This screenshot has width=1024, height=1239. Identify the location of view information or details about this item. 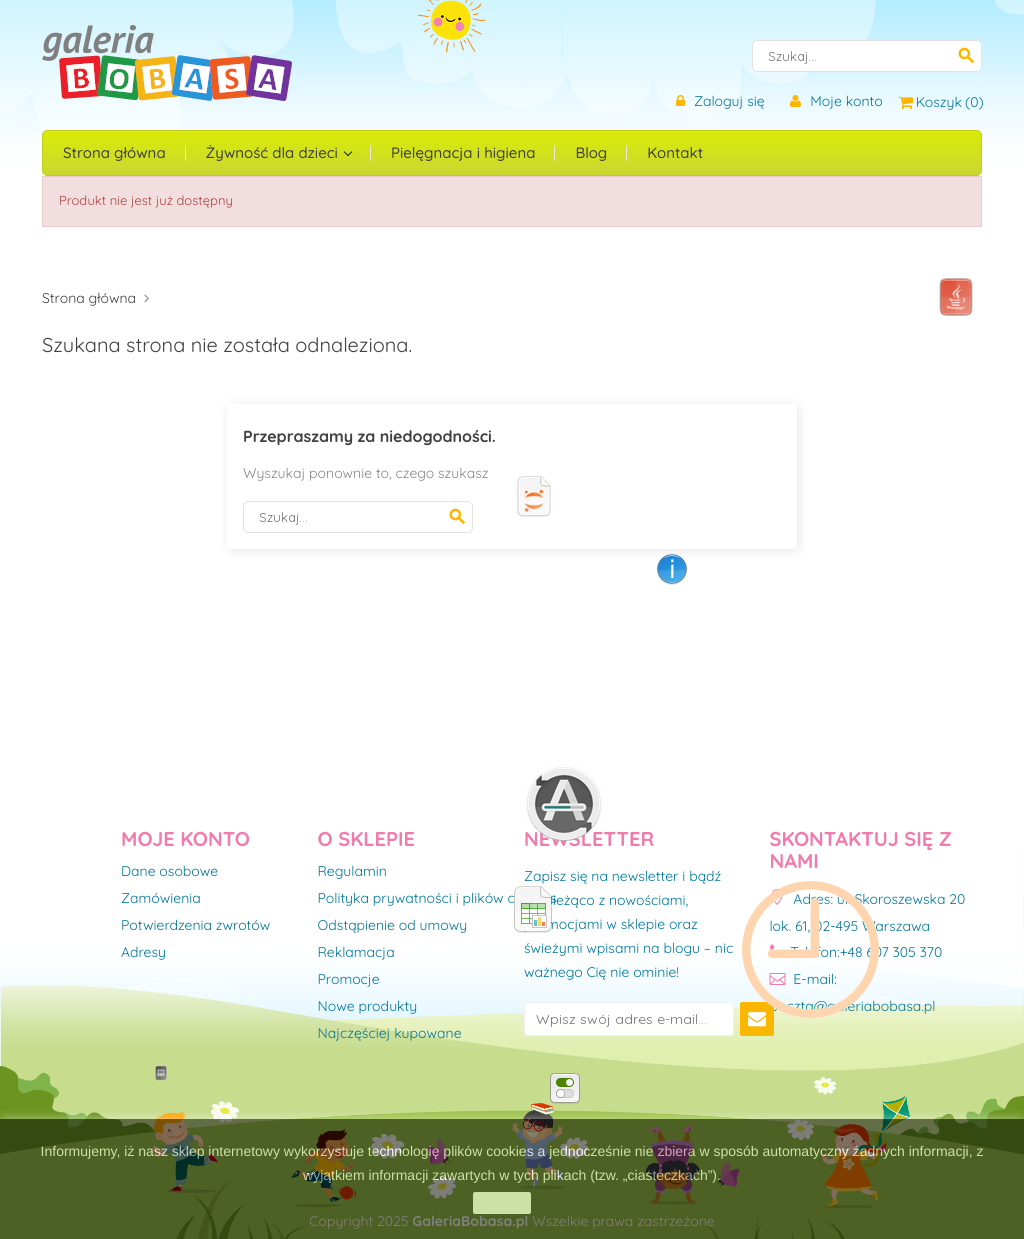
(672, 569).